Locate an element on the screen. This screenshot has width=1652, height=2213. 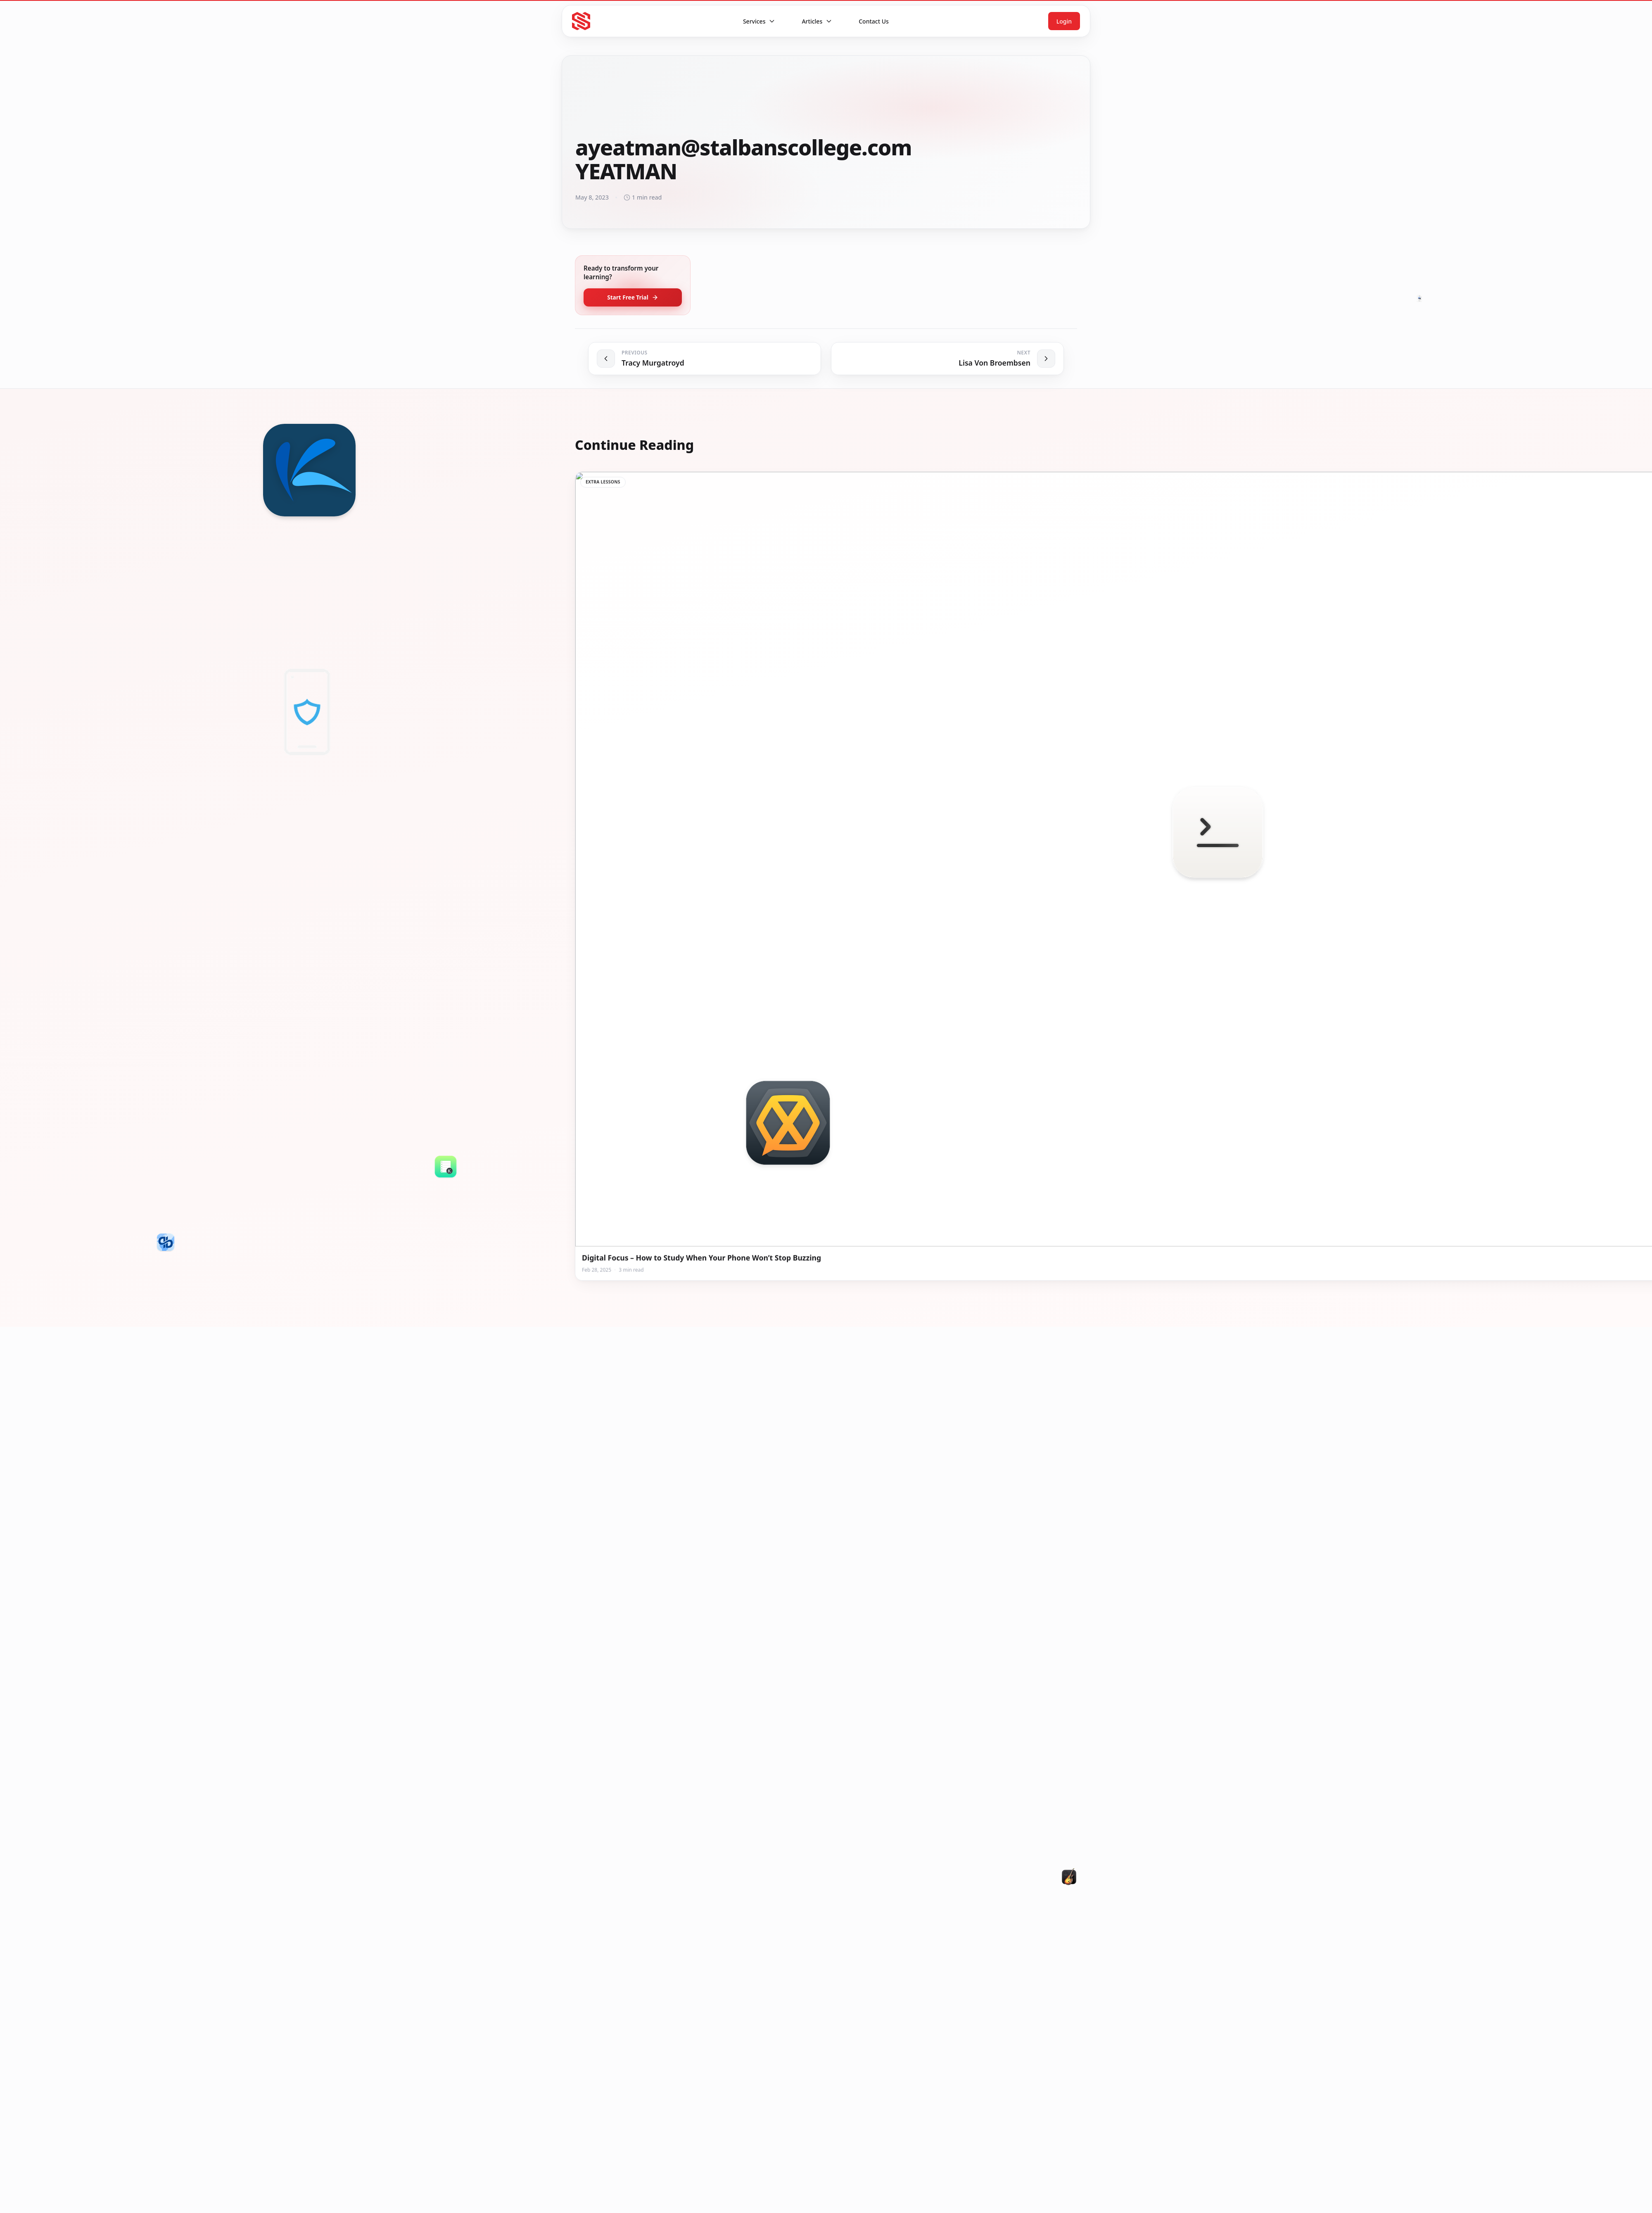
launch the KaOS linux distribution app is located at coordinates (309, 470).